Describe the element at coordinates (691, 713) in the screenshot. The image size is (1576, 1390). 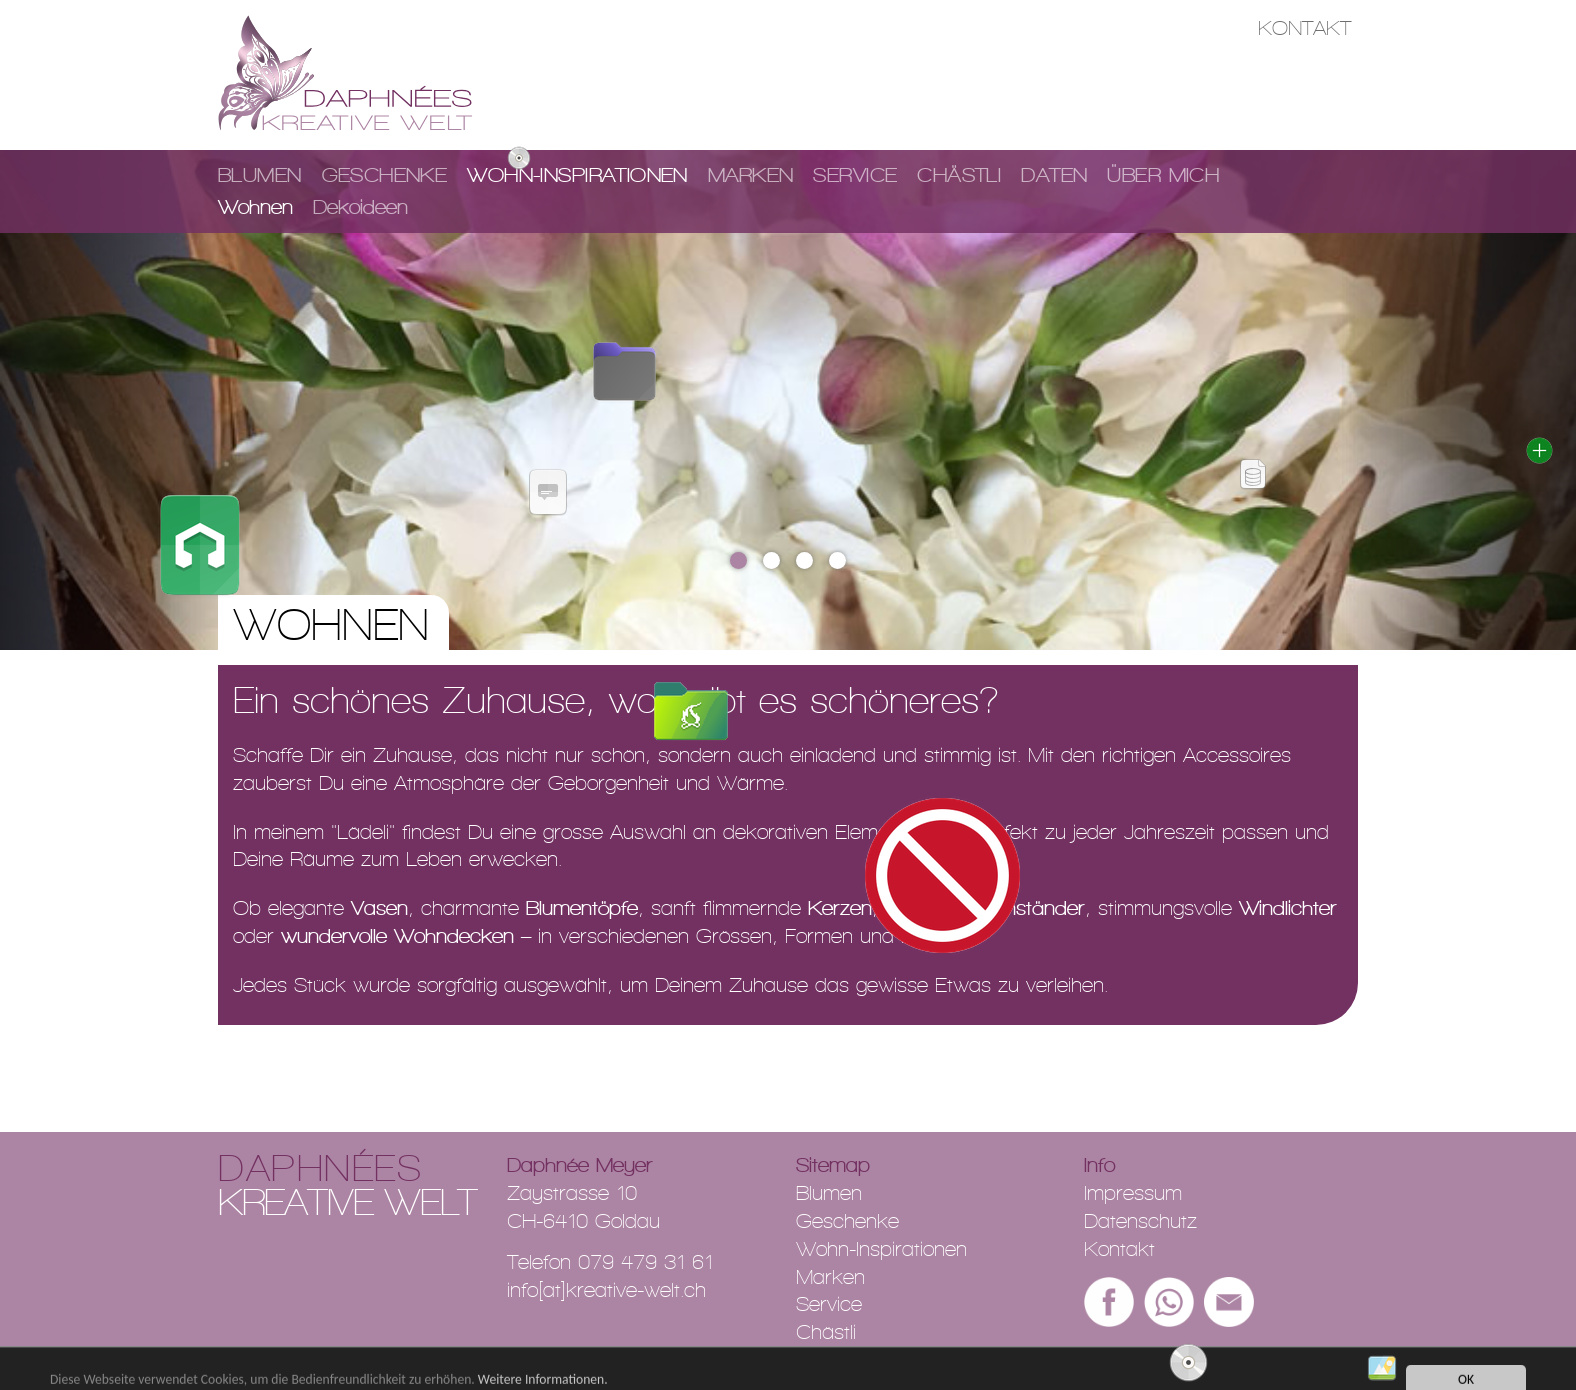
I see `open your GameJolt games folder` at that location.